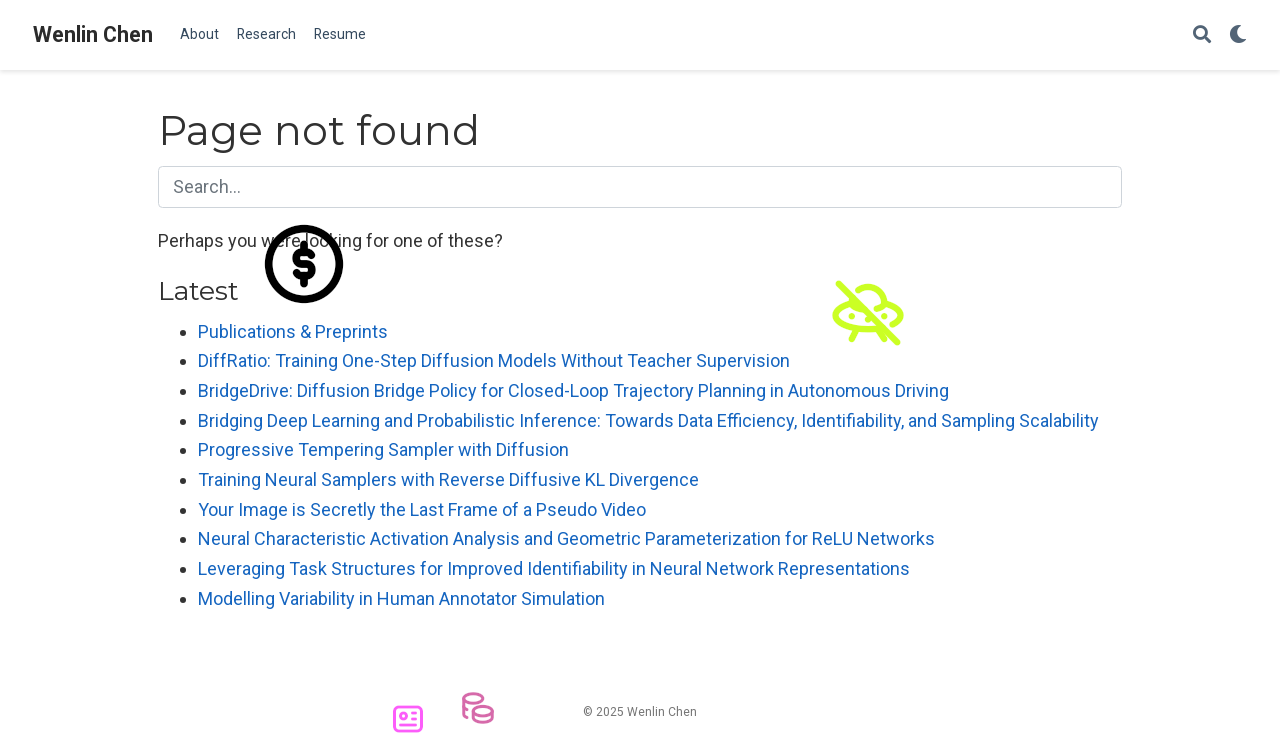 The image size is (1280, 741). I want to click on indicates a paid or premium feature, so click(304, 264).